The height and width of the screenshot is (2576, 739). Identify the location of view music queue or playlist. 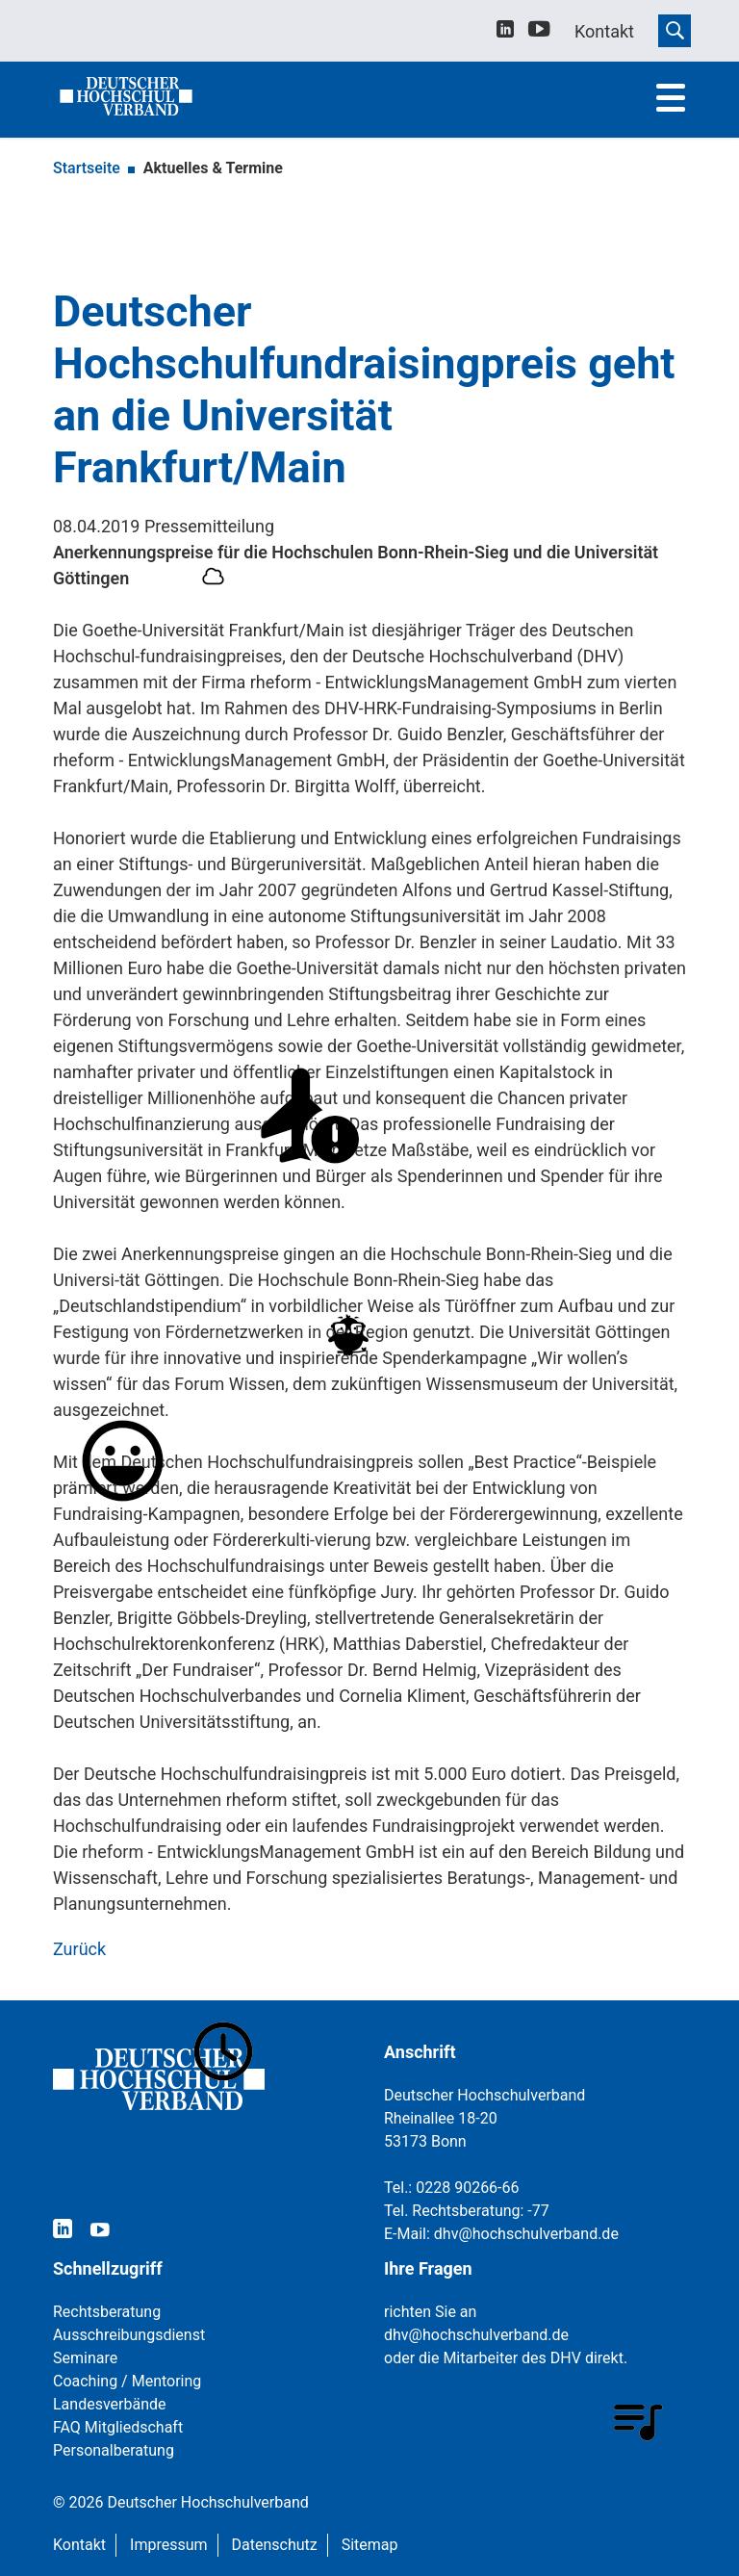
(637, 2420).